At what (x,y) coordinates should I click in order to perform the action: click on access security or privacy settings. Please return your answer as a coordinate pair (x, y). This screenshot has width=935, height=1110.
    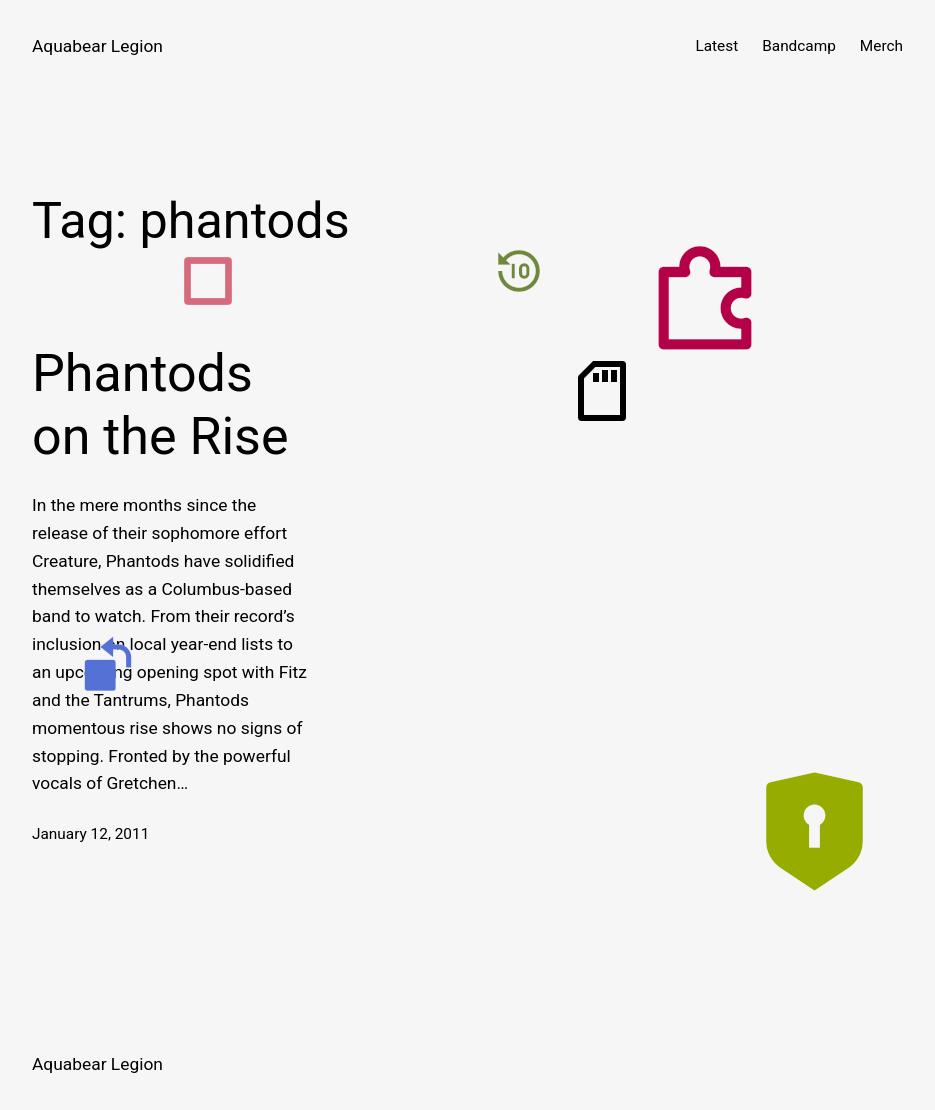
    Looking at the image, I should click on (814, 831).